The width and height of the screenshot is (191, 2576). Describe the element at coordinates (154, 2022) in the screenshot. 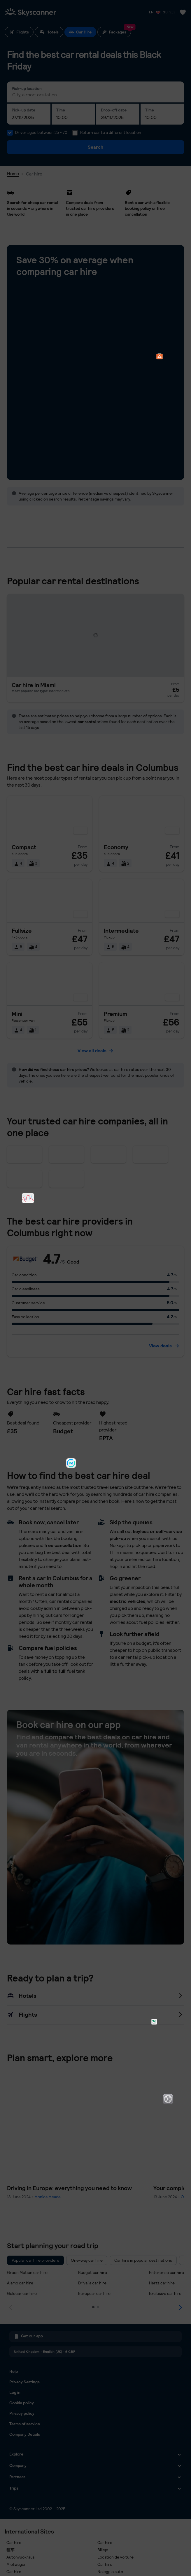

I see `open gnome tweaks settings` at that location.